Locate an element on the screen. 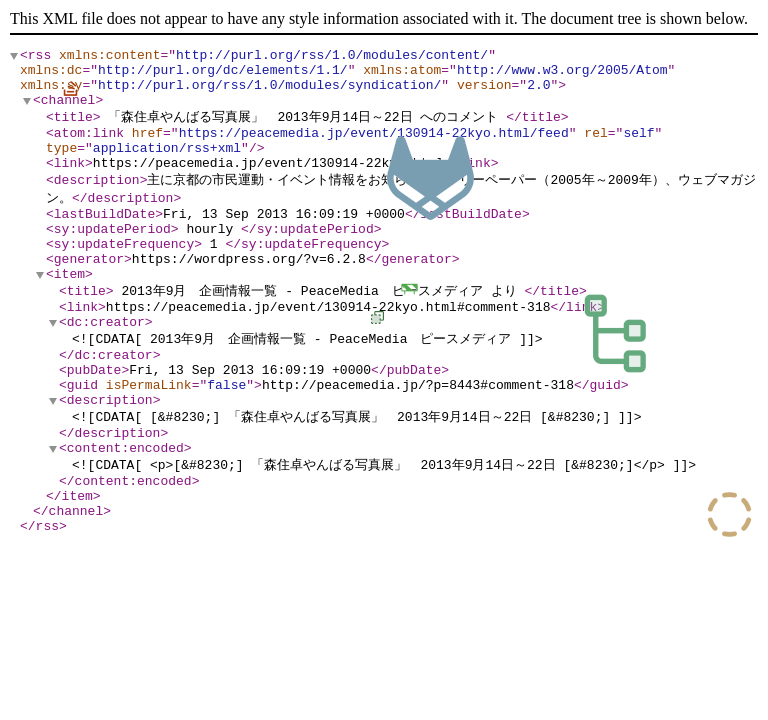 This screenshot has height=720, width=768. bring selection to front layer is located at coordinates (377, 317).